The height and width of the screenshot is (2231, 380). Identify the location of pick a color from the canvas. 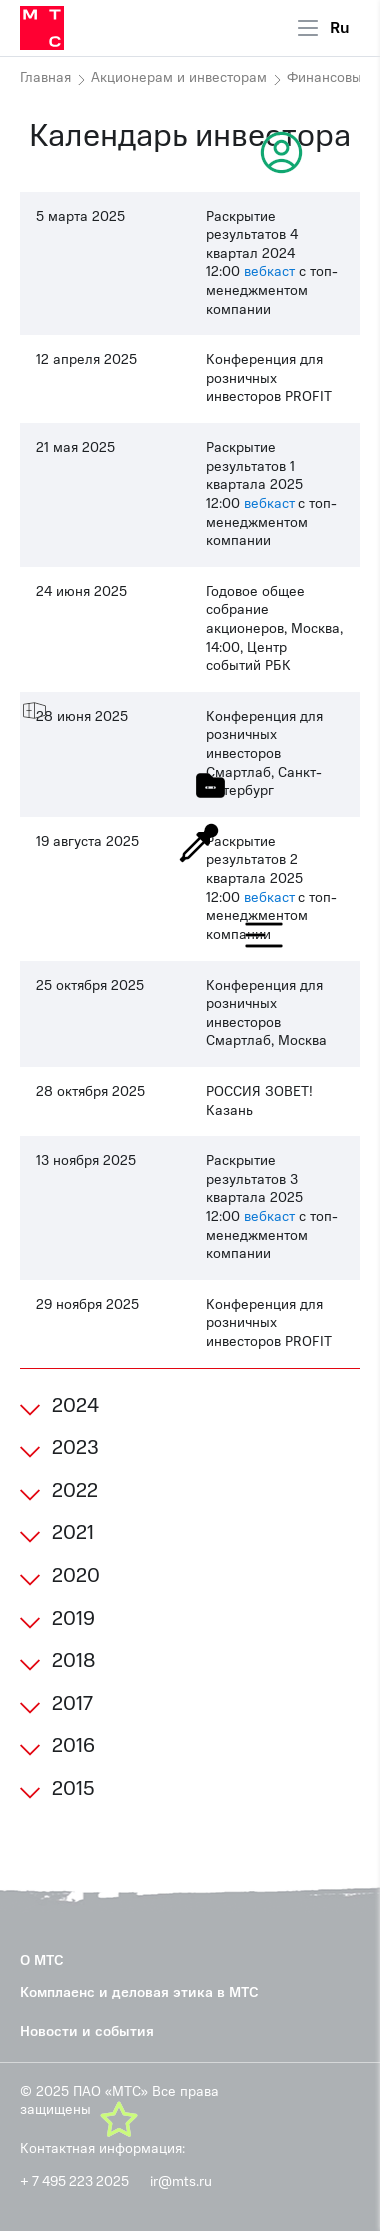
(199, 843).